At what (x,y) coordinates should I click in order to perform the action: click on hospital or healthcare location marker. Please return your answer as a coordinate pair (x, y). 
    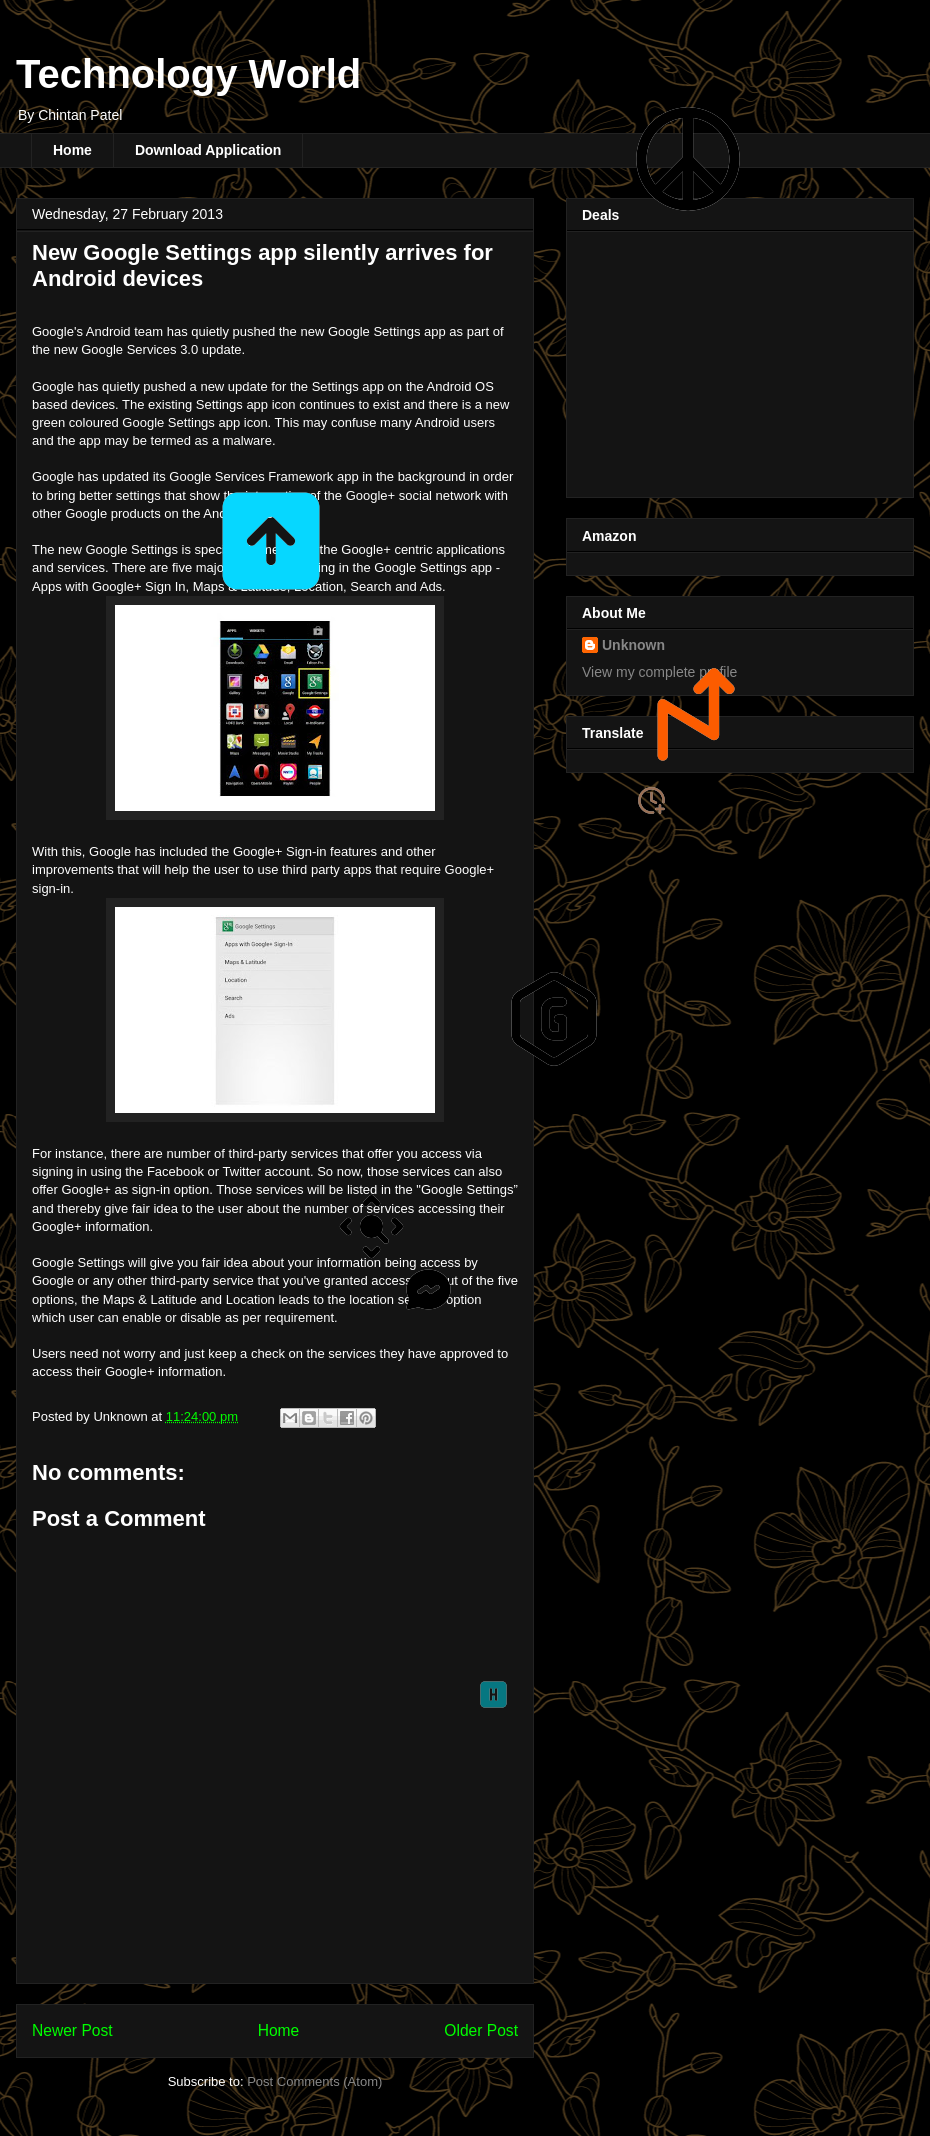
    Looking at the image, I should click on (493, 1694).